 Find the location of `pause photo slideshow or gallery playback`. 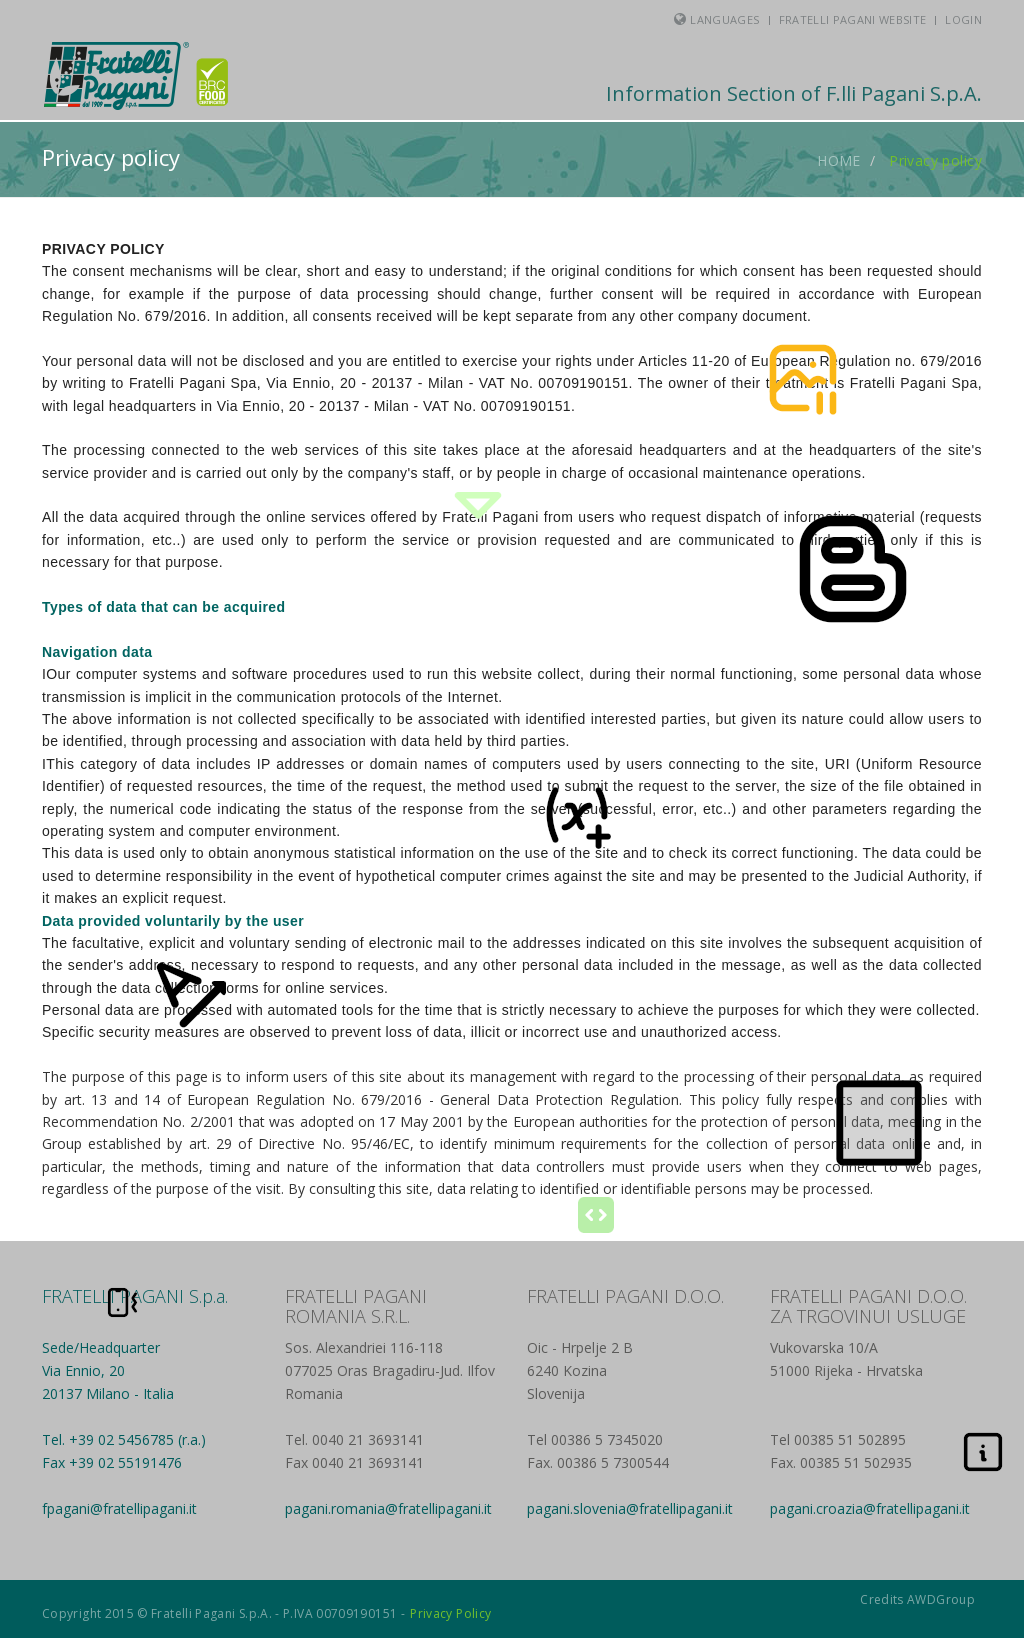

pause photo slideshow or gallery playback is located at coordinates (803, 378).